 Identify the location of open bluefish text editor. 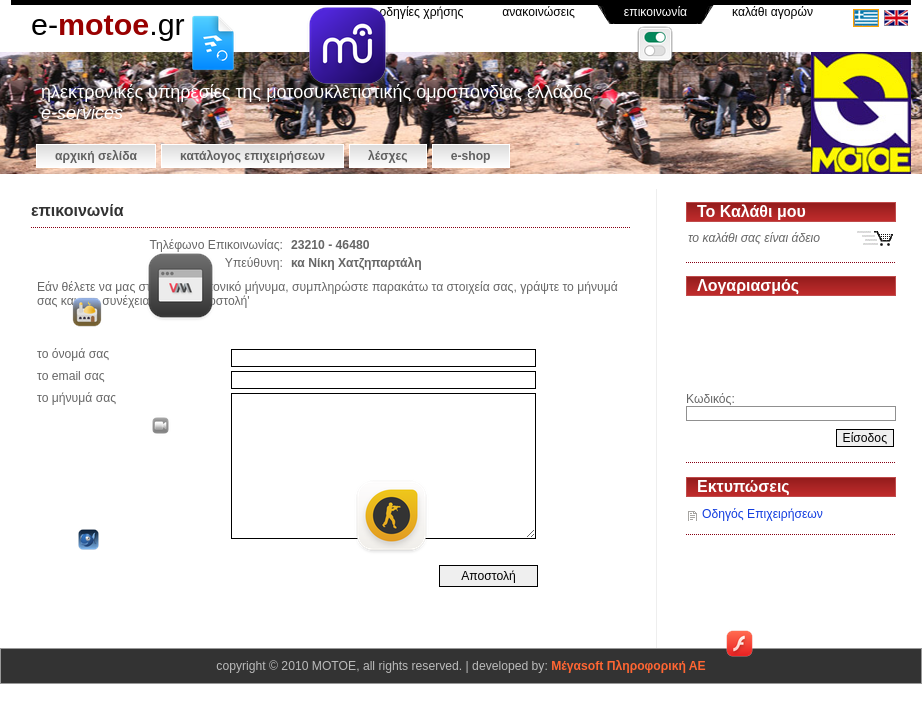
(88, 539).